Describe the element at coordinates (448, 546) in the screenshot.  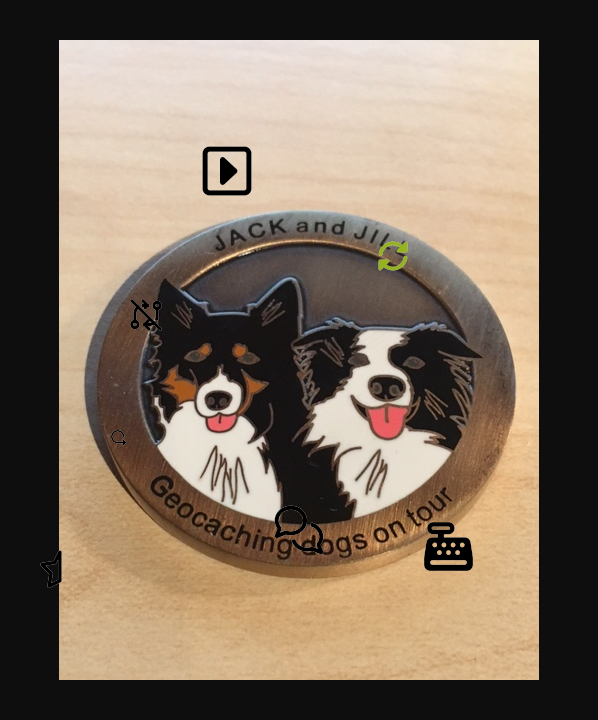
I see `access point of sale system` at that location.